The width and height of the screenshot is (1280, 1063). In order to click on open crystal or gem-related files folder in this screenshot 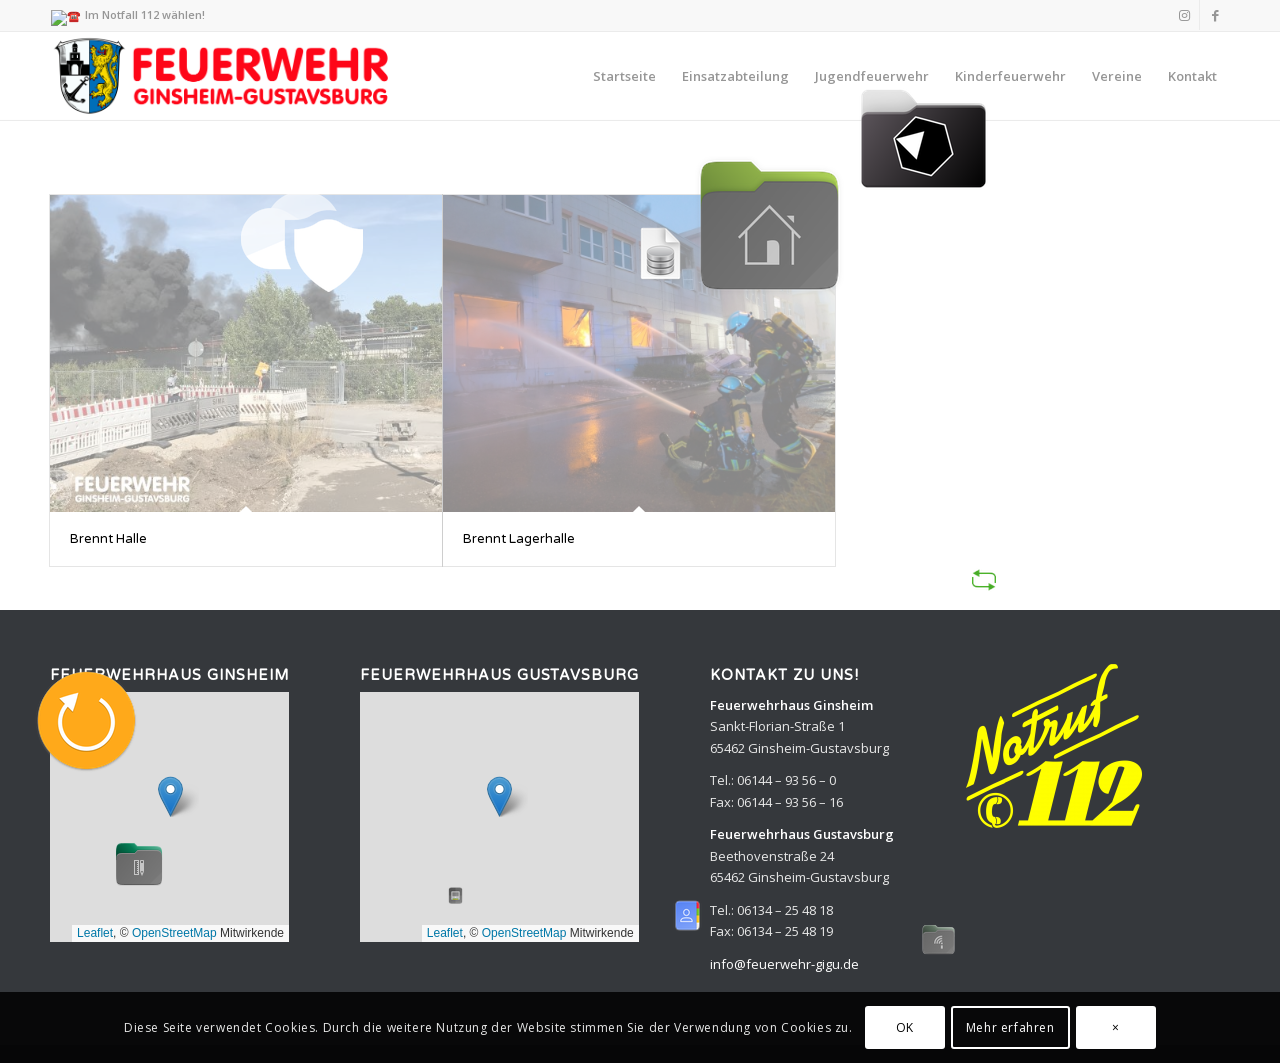, I will do `click(923, 142)`.